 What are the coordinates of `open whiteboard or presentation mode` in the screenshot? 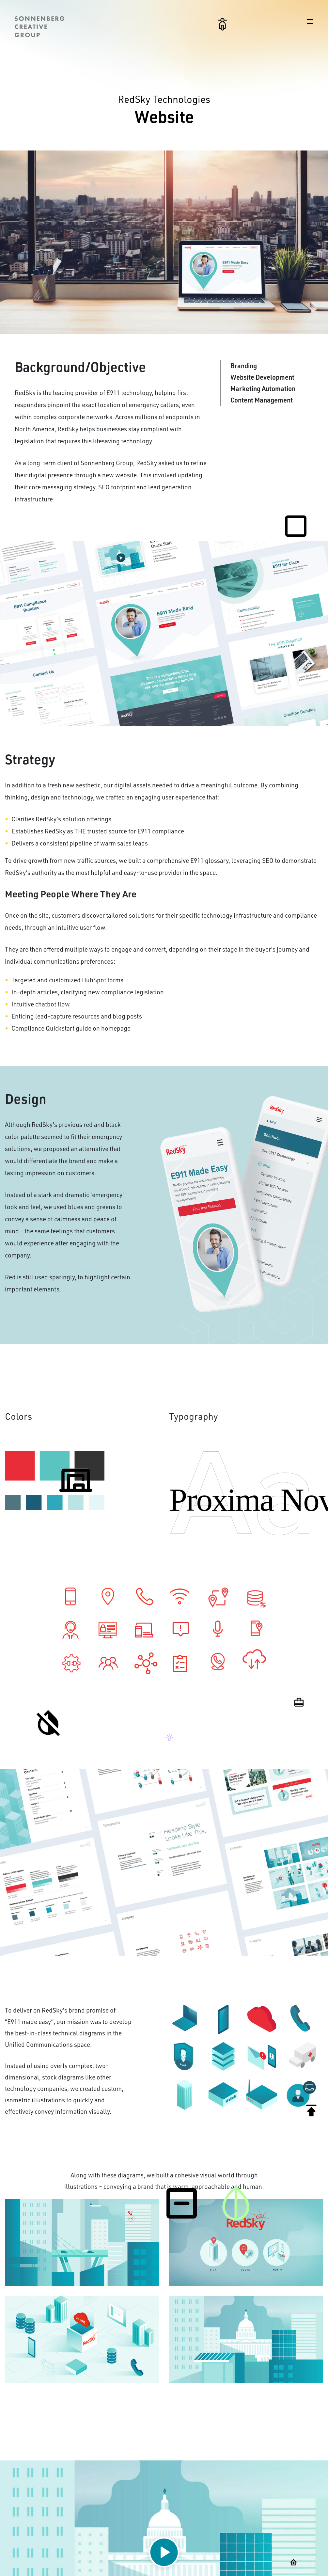 It's located at (76, 1481).